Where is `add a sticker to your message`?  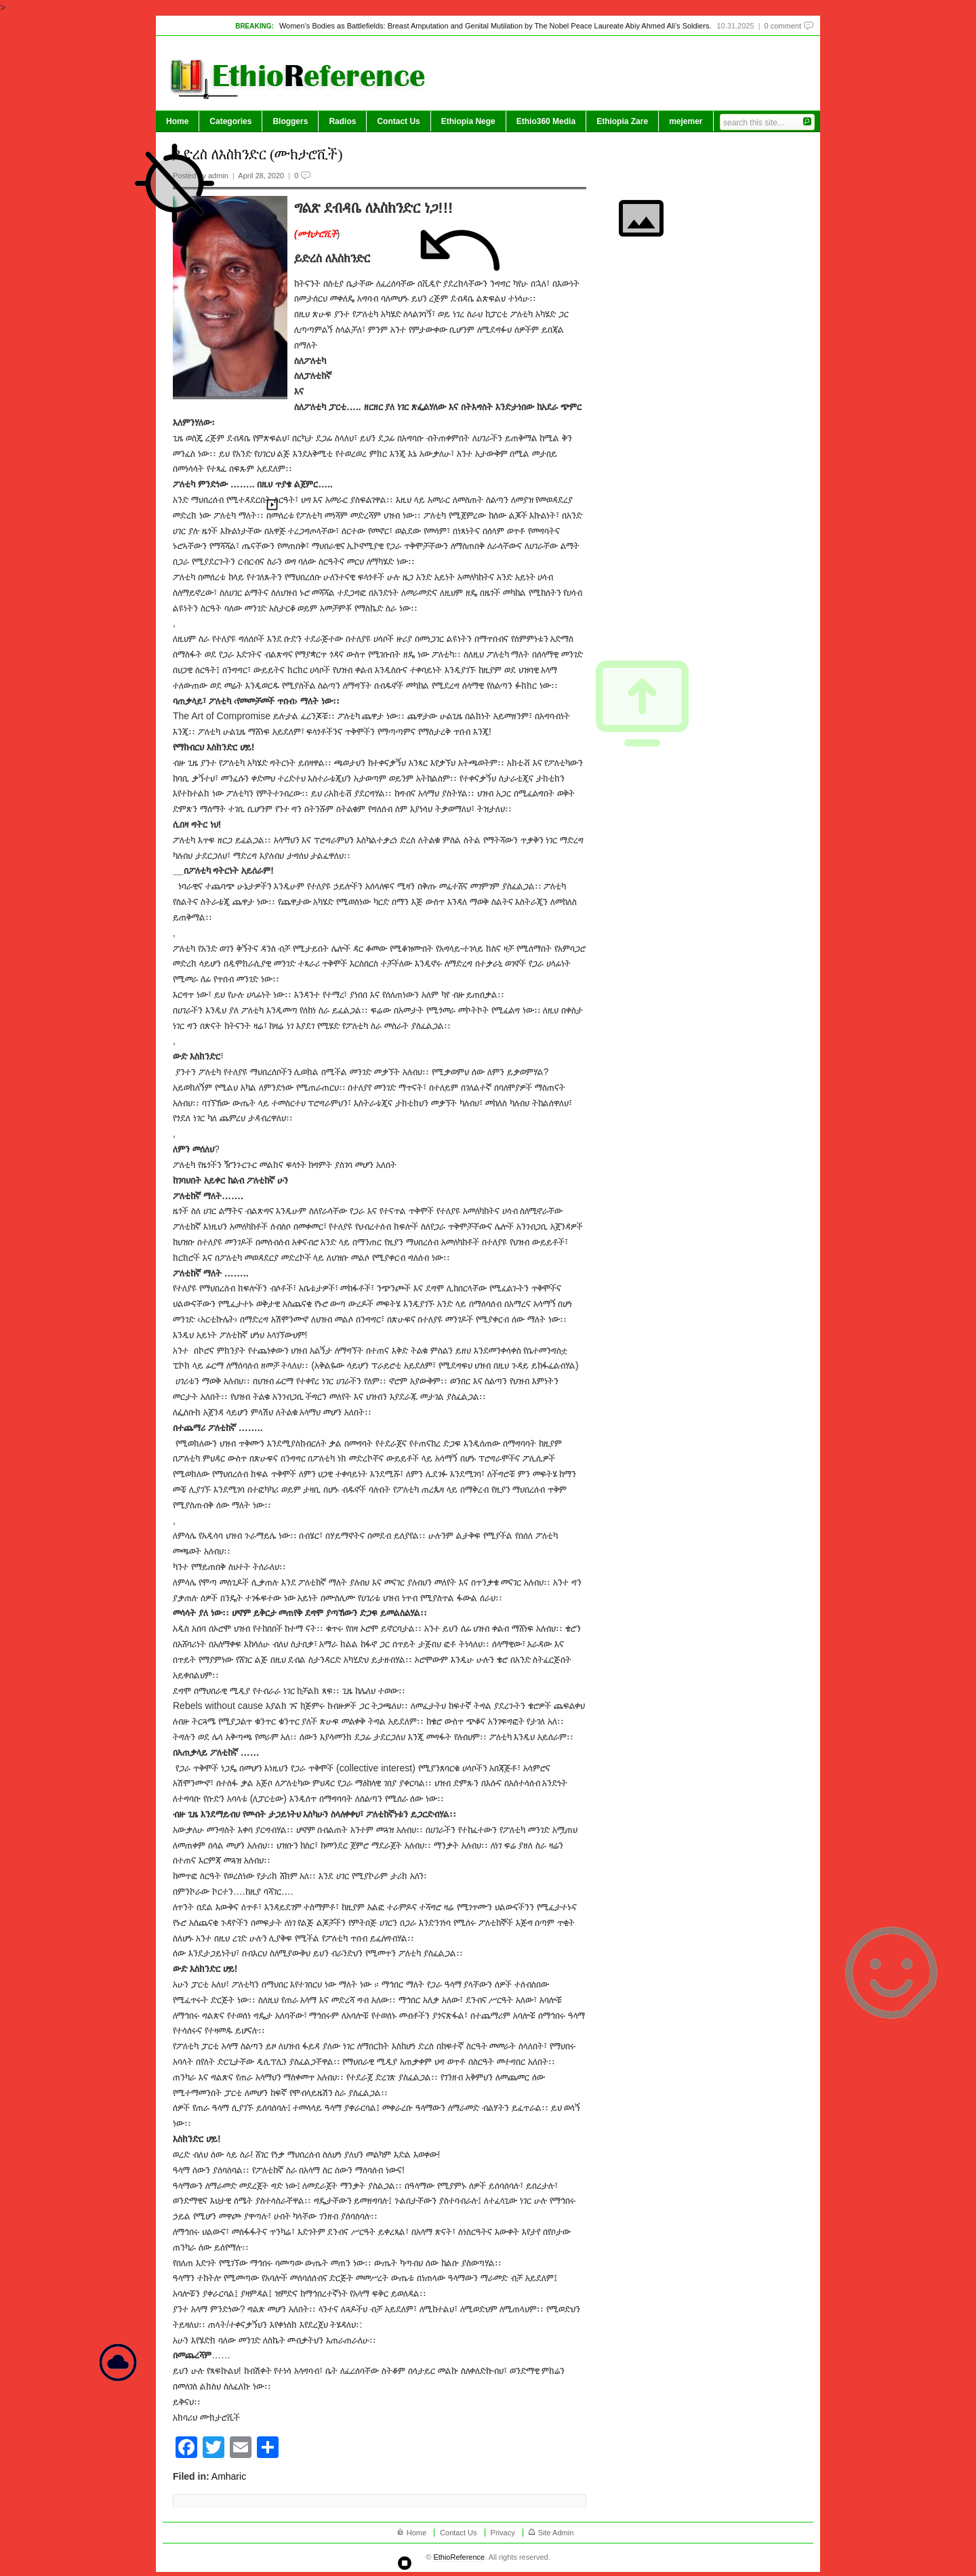 add a sticker to your message is located at coordinates (891, 1973).